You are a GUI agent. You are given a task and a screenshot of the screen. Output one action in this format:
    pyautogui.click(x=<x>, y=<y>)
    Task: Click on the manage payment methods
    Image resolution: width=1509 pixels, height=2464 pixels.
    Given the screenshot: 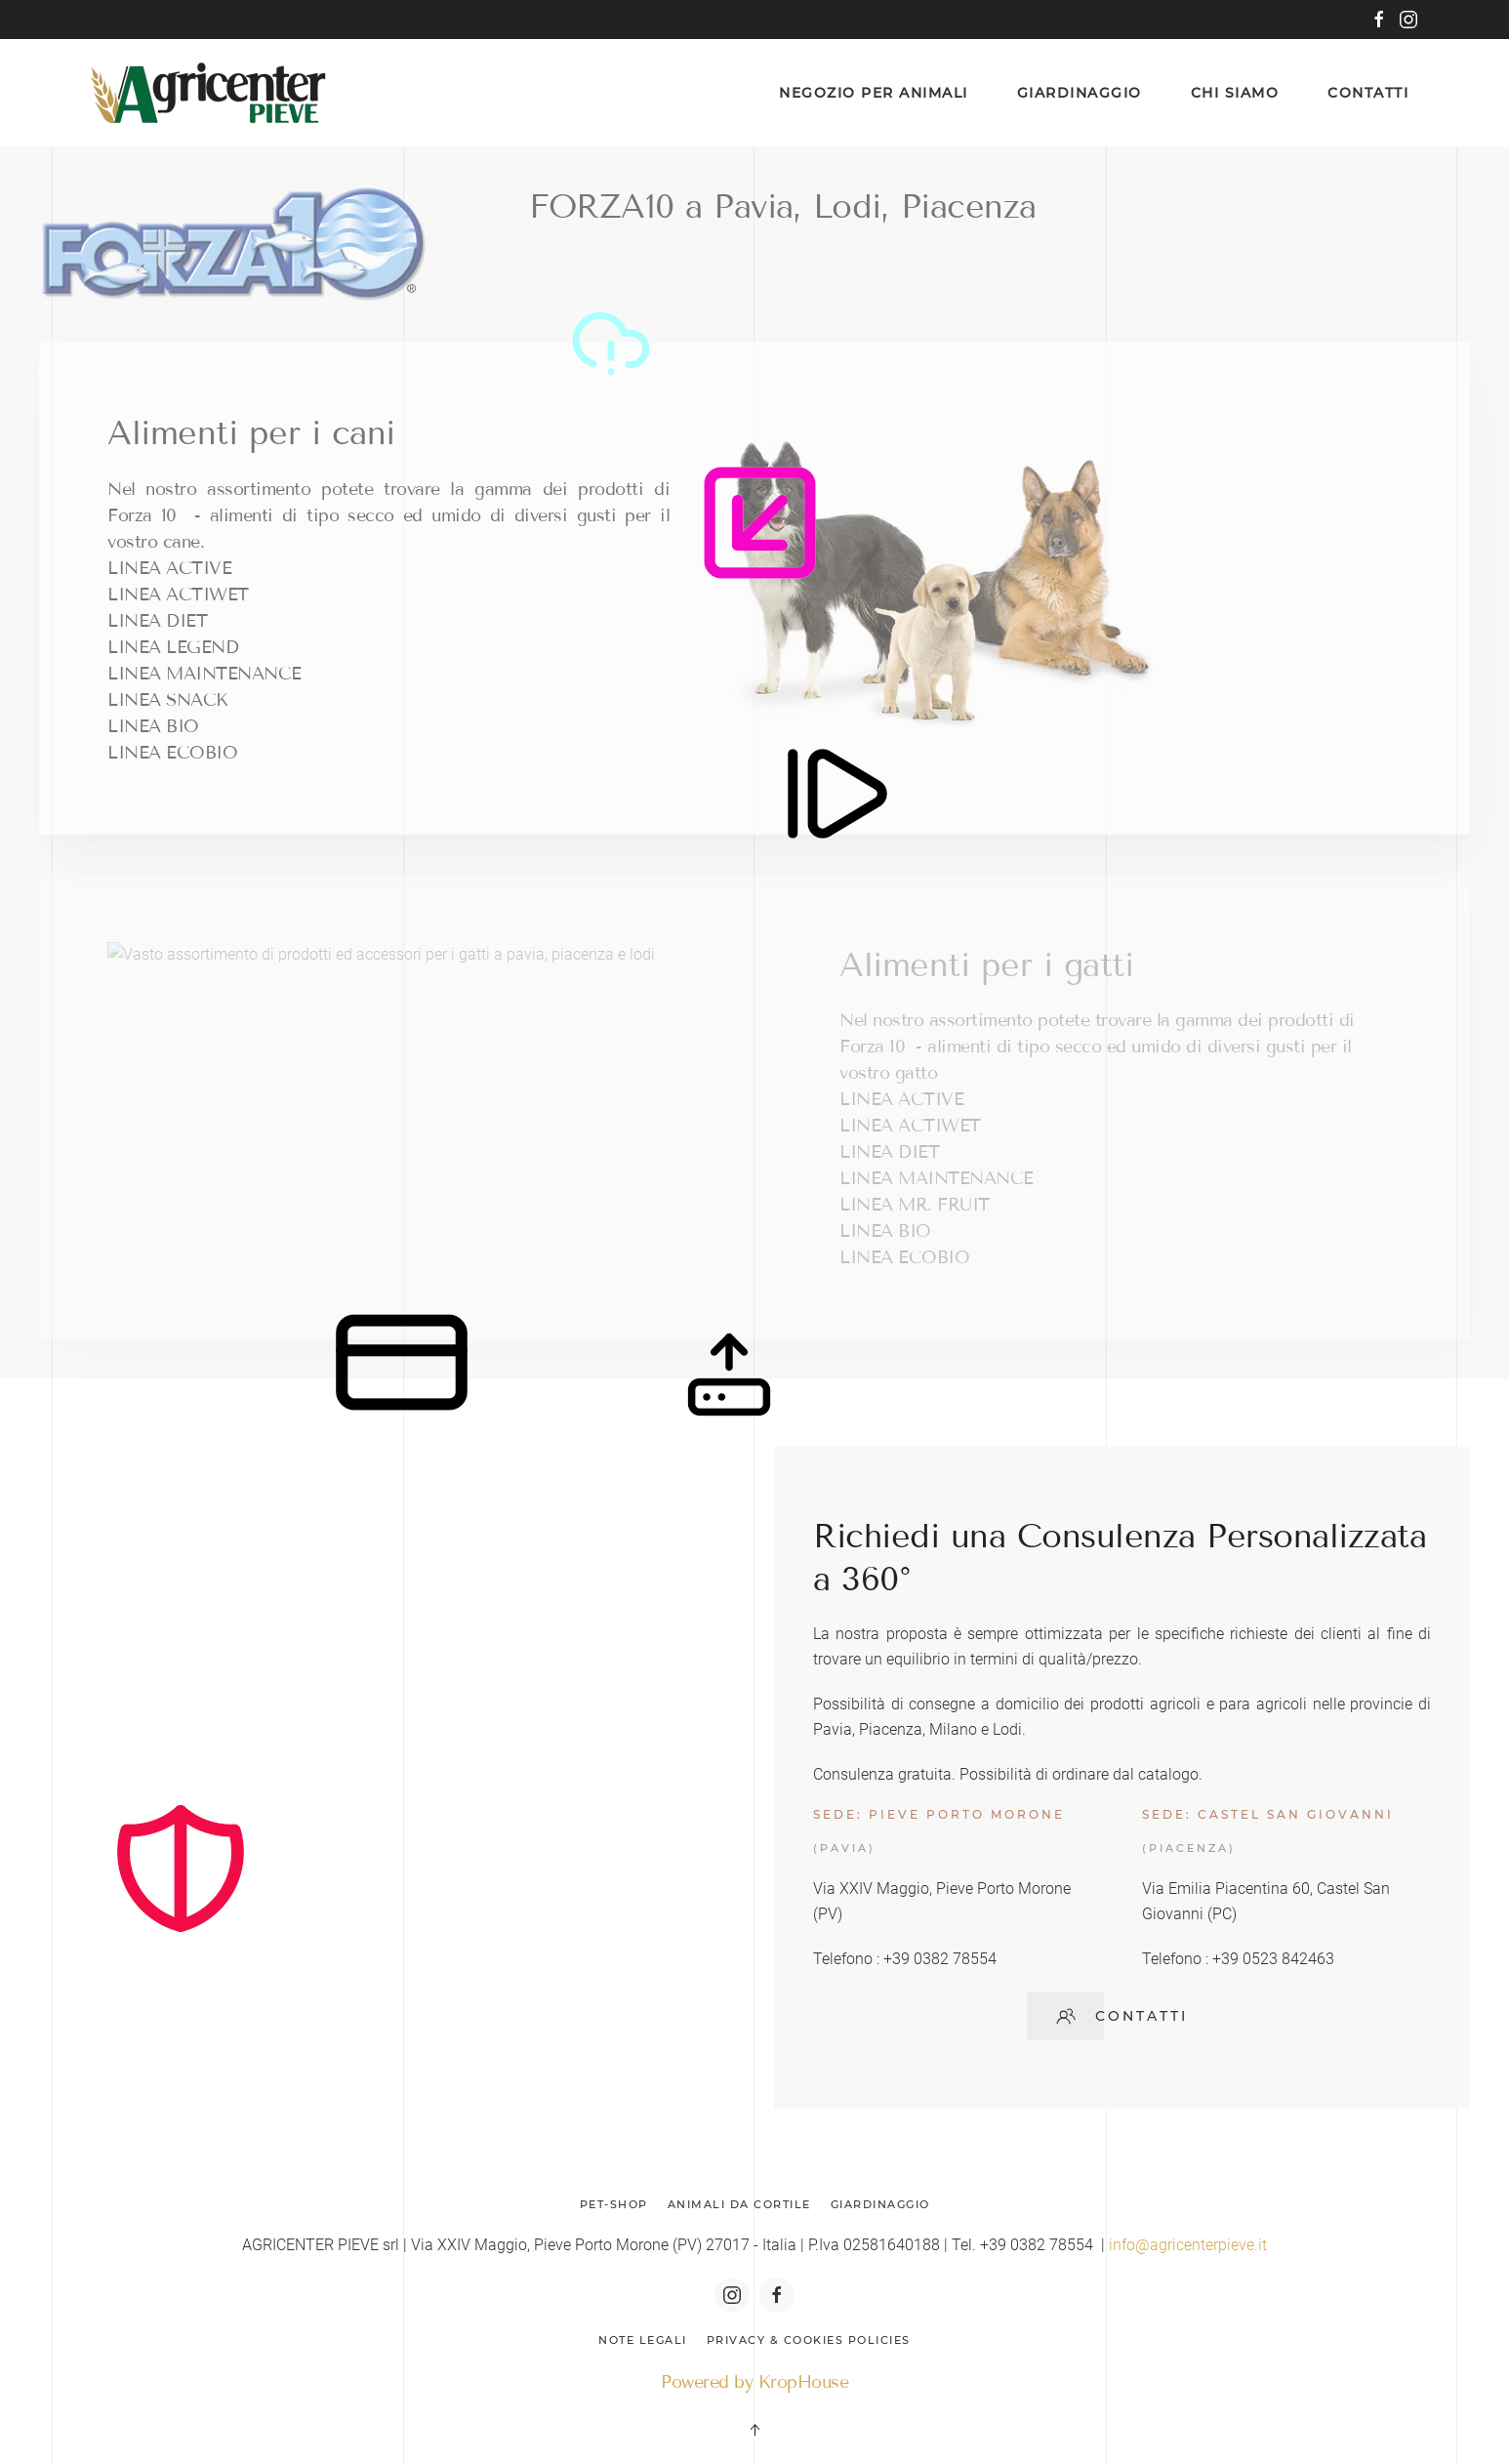 What is the action you would take?
    pyautogui.click(x=401, y=1362)
    